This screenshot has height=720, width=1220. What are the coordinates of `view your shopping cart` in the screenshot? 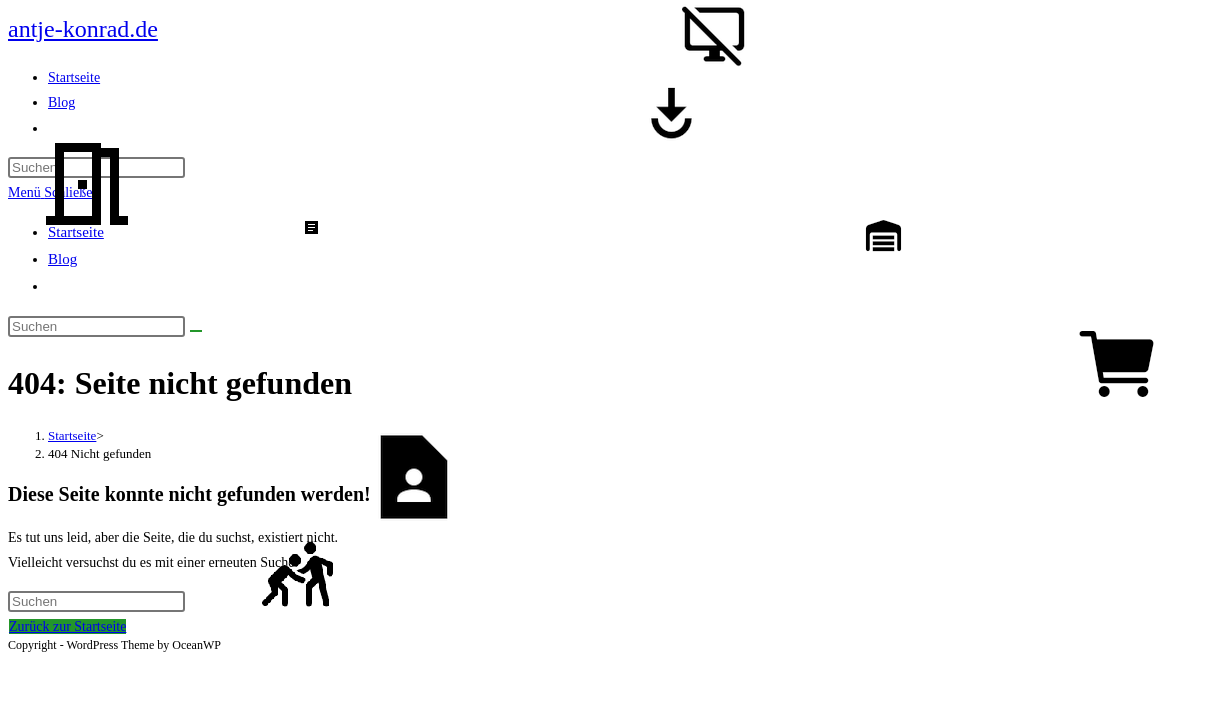 It's located at (1118, 364).